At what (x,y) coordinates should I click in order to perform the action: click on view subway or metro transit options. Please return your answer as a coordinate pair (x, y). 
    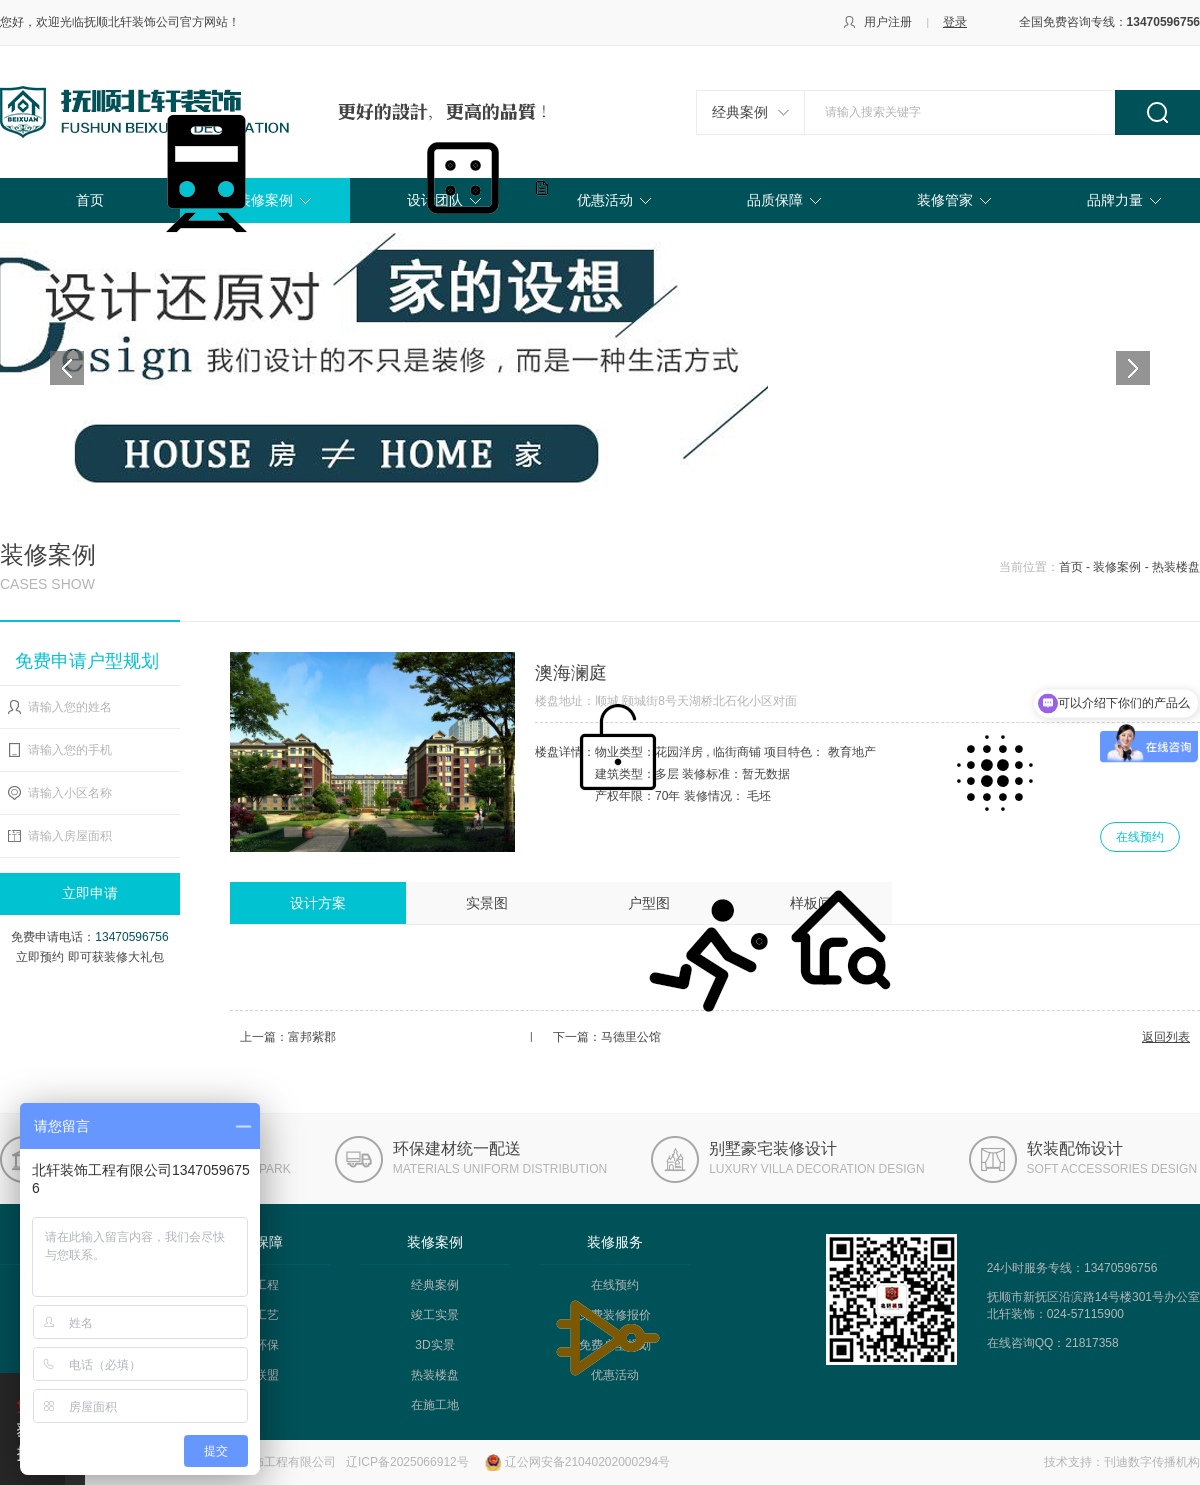
    Looking at the image, I should click on (206, 173).